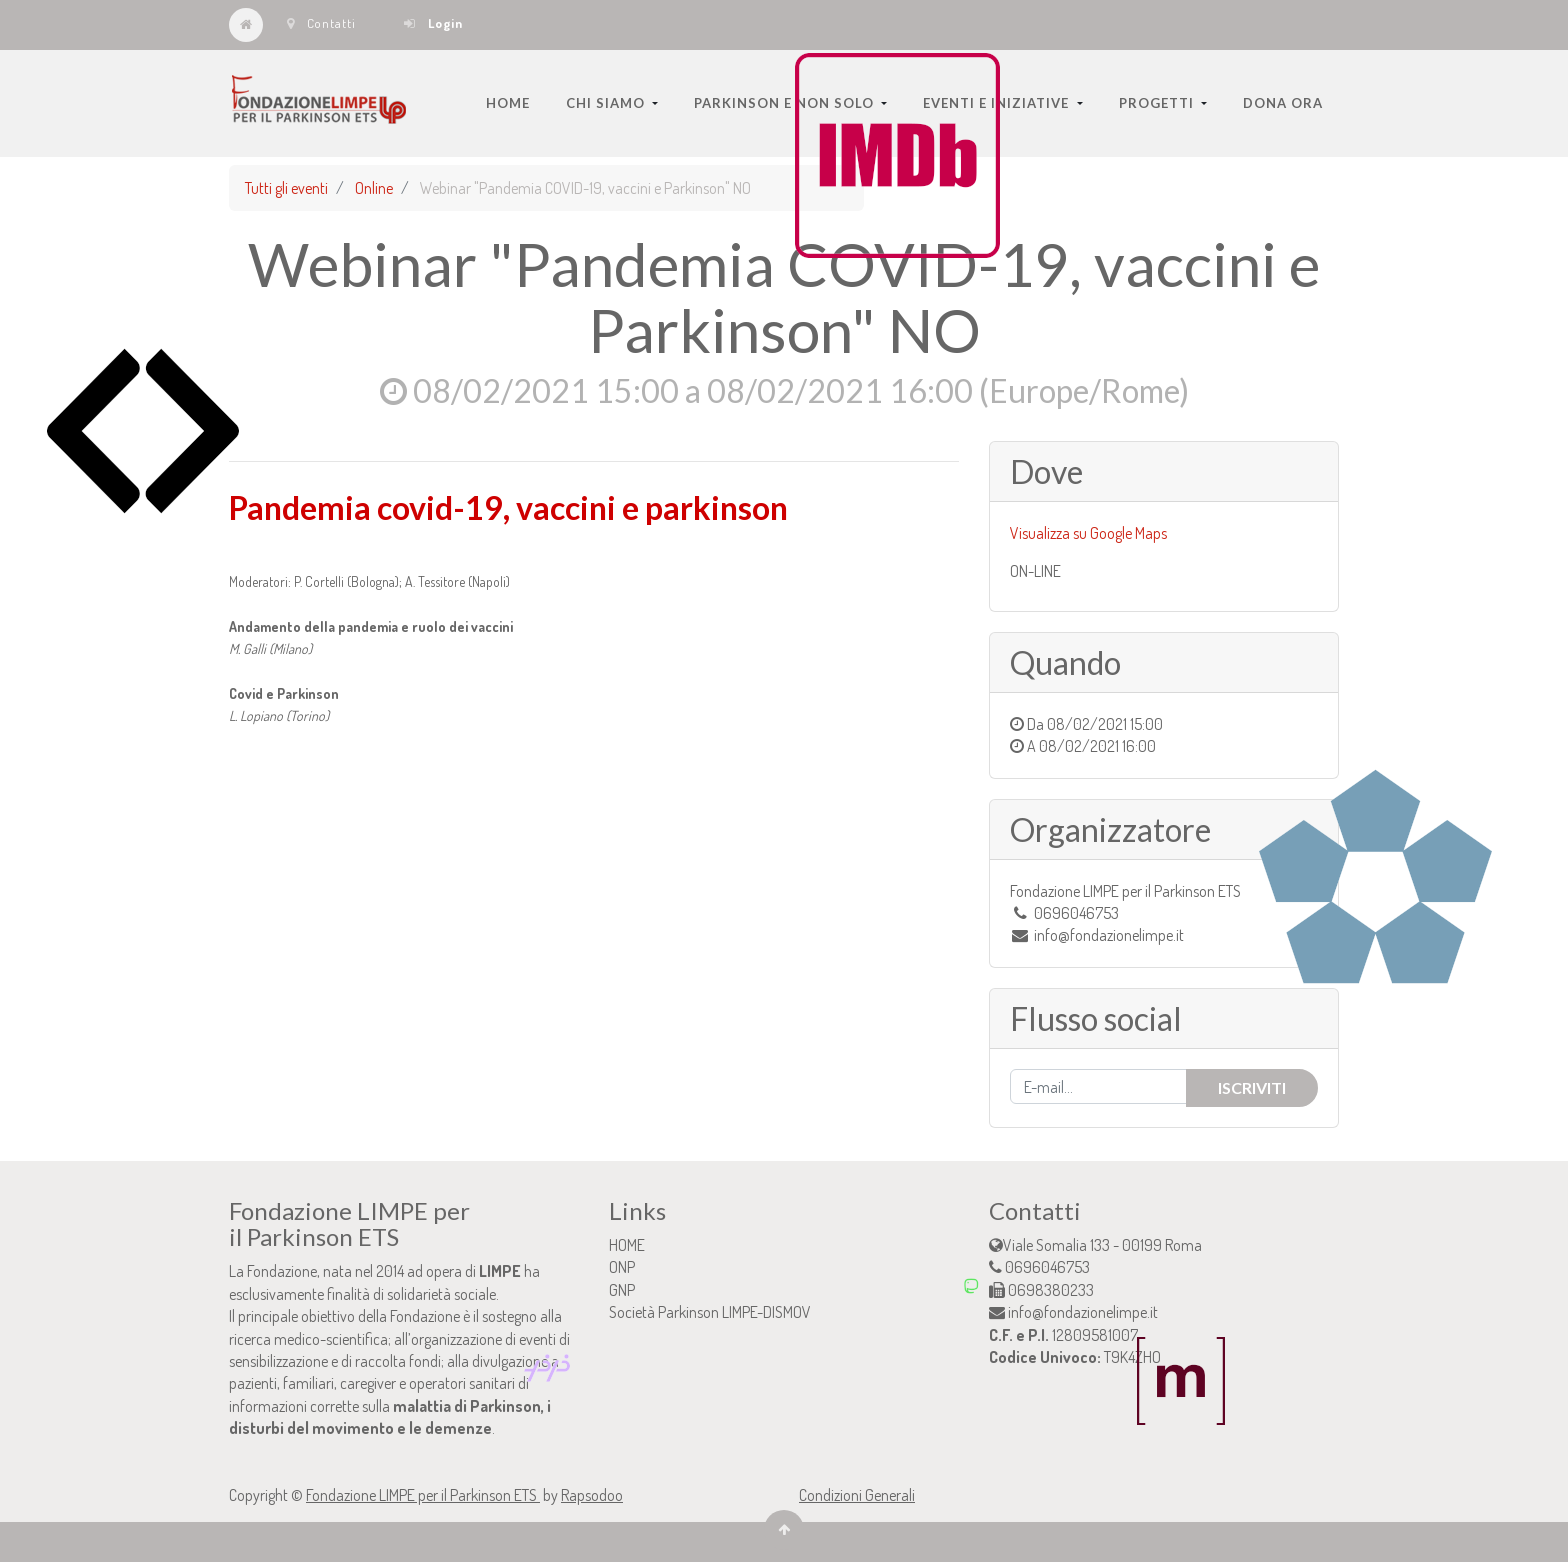 This screenshot has height=1562, width=1568. Describe the element at coordinates (897, 155) in the screenshot. I see `visit IMDb website or app` at that location.